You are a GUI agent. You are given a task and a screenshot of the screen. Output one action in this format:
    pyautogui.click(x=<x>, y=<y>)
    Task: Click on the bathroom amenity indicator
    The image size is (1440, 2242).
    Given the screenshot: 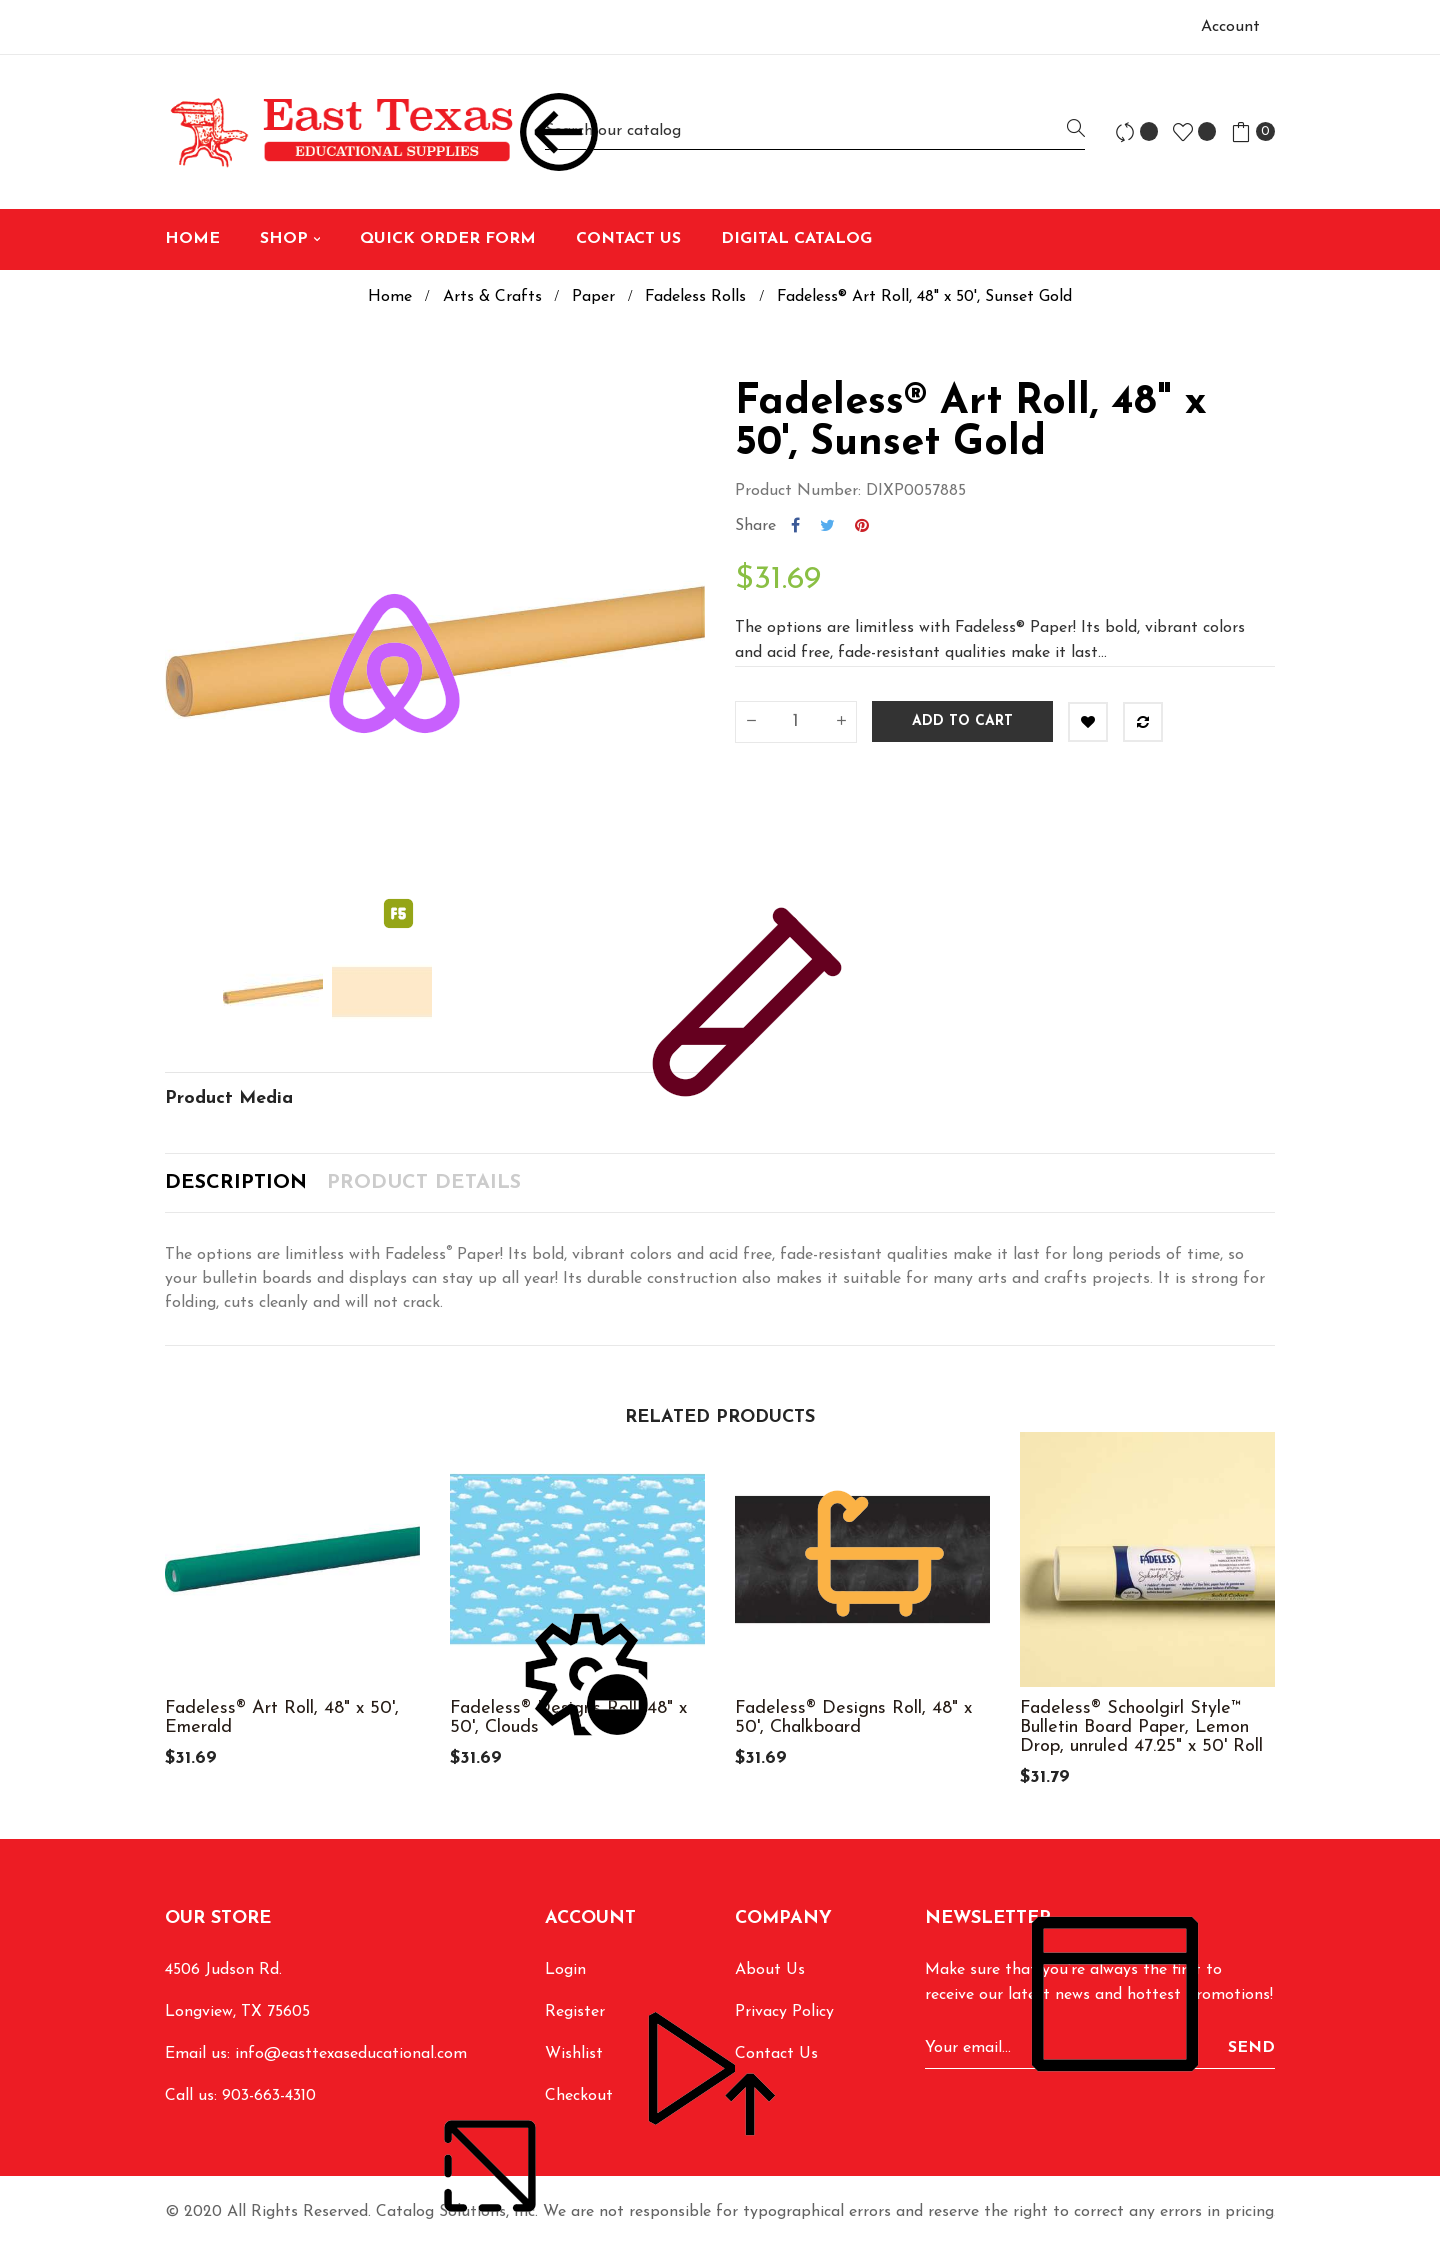 What is the action you would take?
    pyautogui.click(x=874, y=1553)
    